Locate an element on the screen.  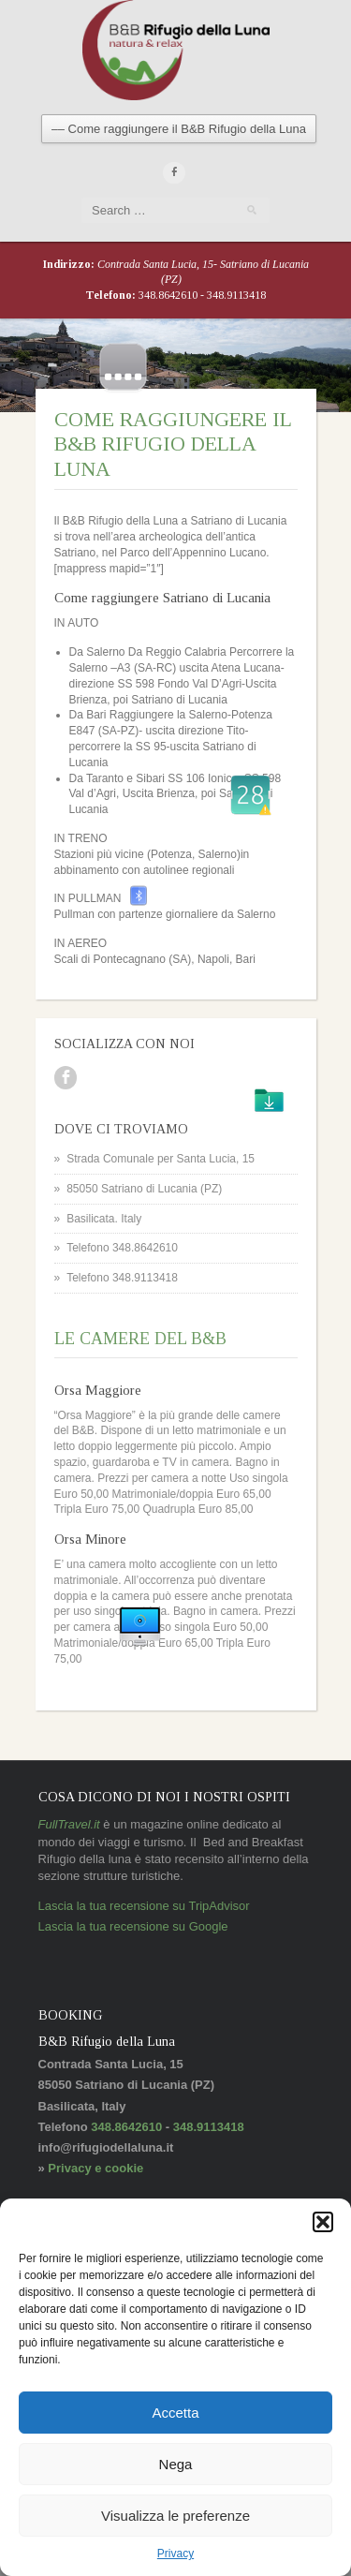
open your downloads folder is located at coordinates (269, 1101).